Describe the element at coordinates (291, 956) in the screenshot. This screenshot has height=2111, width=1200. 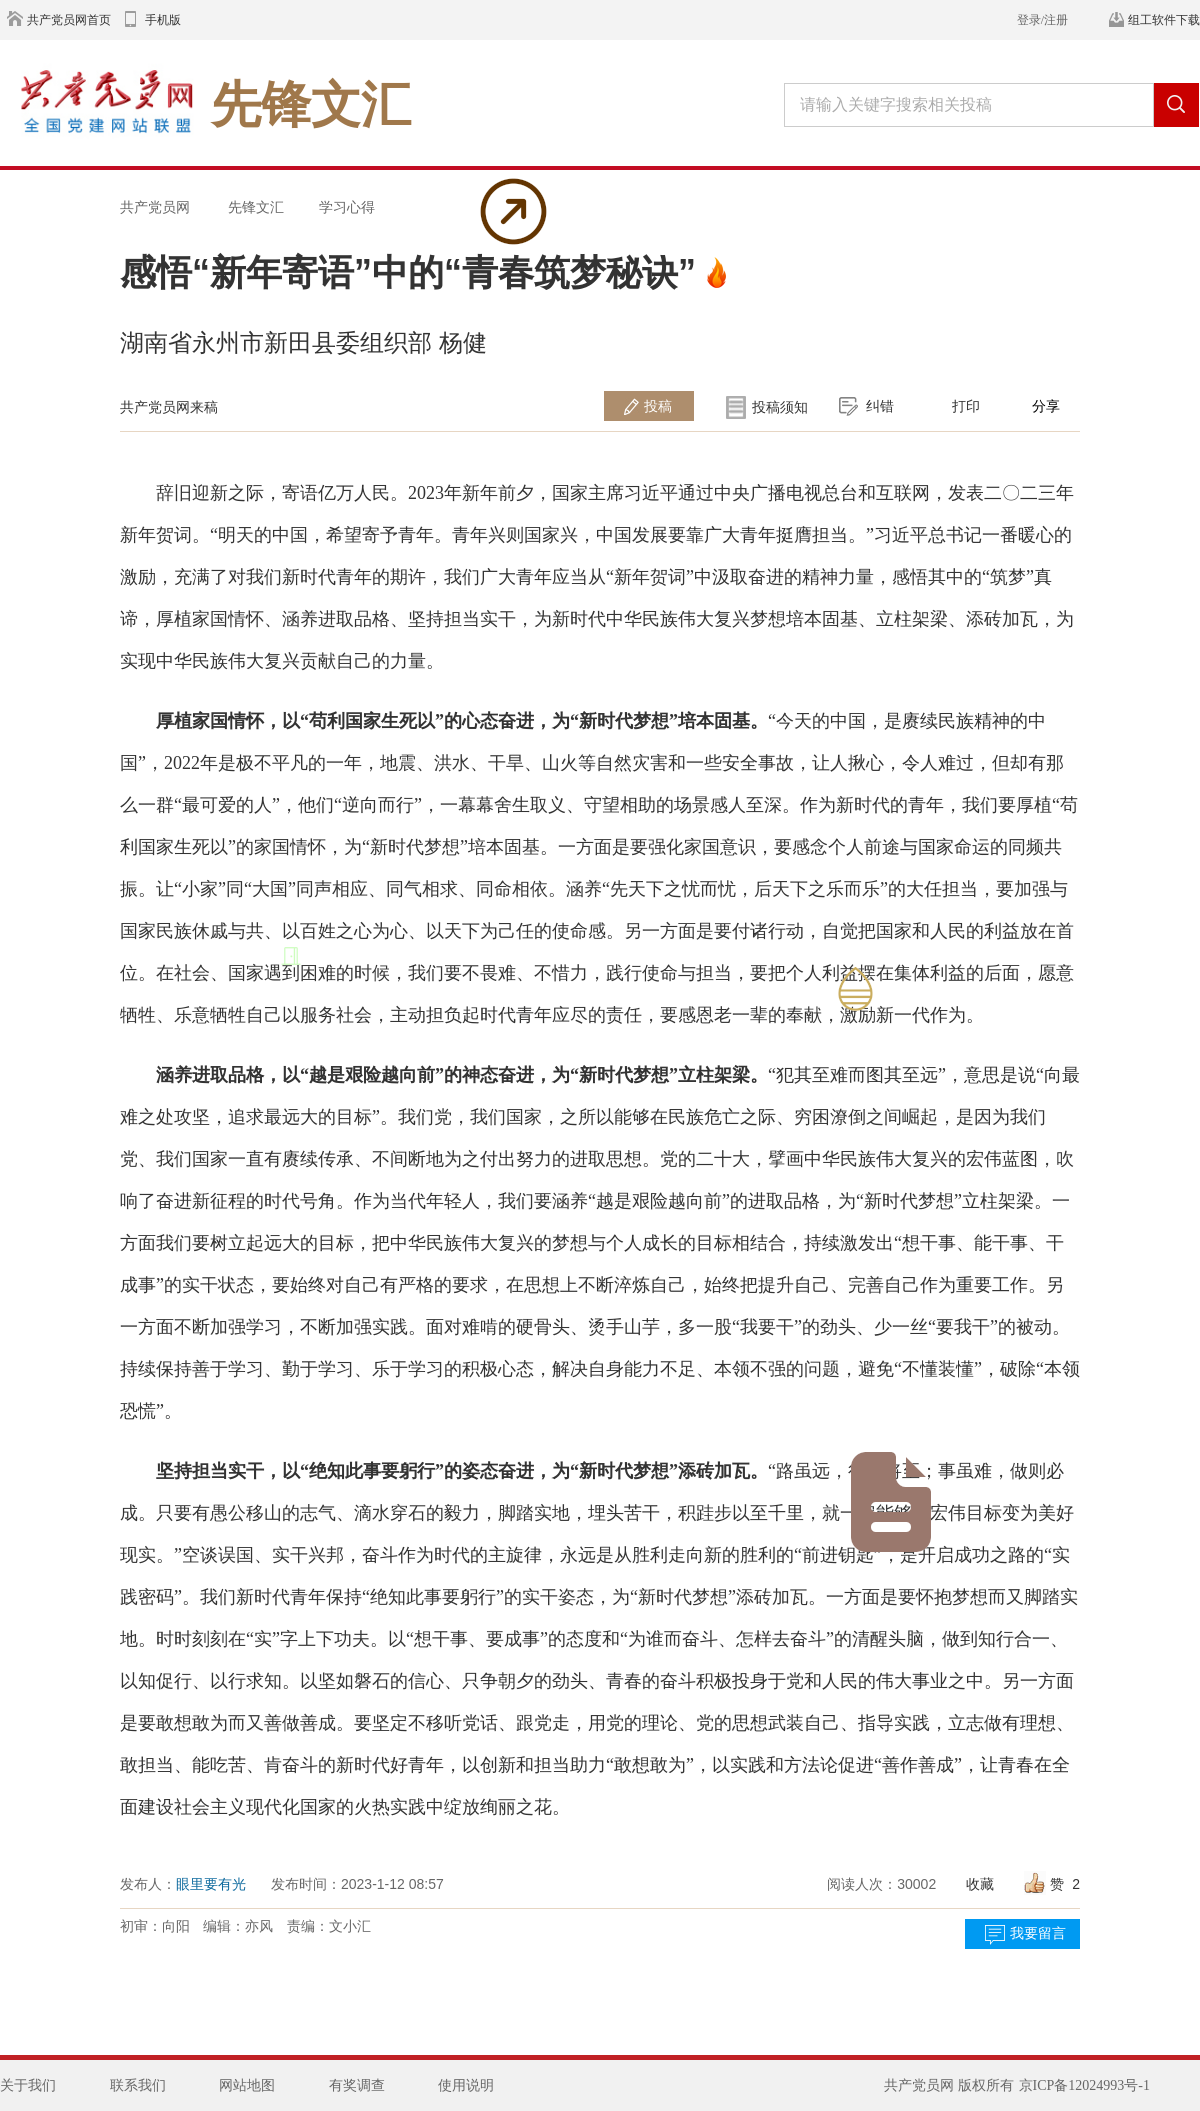
I see `exit or log out of the application` at that location.